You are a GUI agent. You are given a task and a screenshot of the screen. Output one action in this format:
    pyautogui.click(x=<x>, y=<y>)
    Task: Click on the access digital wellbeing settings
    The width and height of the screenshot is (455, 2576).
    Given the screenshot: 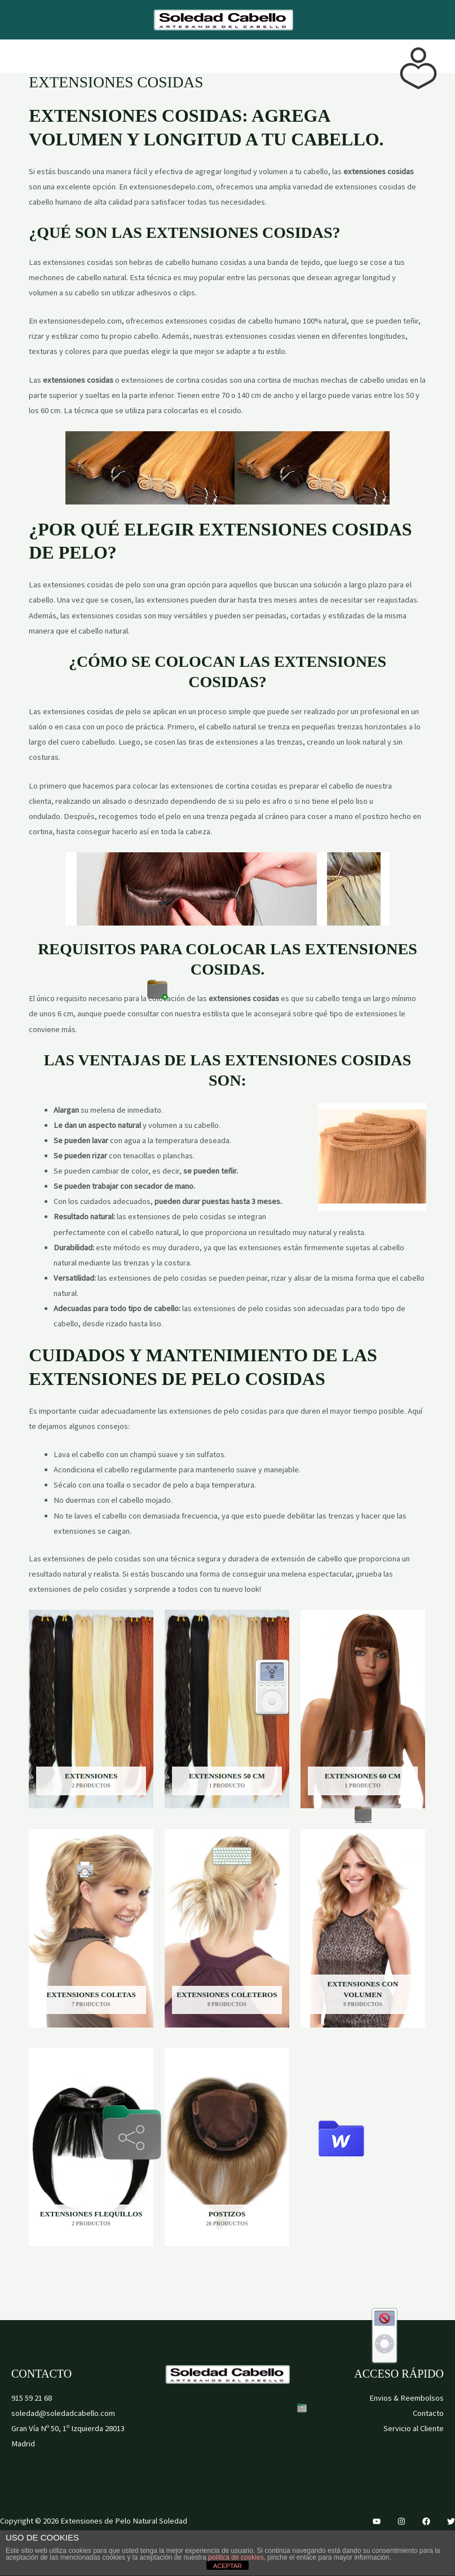 What is the action you would take?
    pyautogui.click(x=418, y=68)
    